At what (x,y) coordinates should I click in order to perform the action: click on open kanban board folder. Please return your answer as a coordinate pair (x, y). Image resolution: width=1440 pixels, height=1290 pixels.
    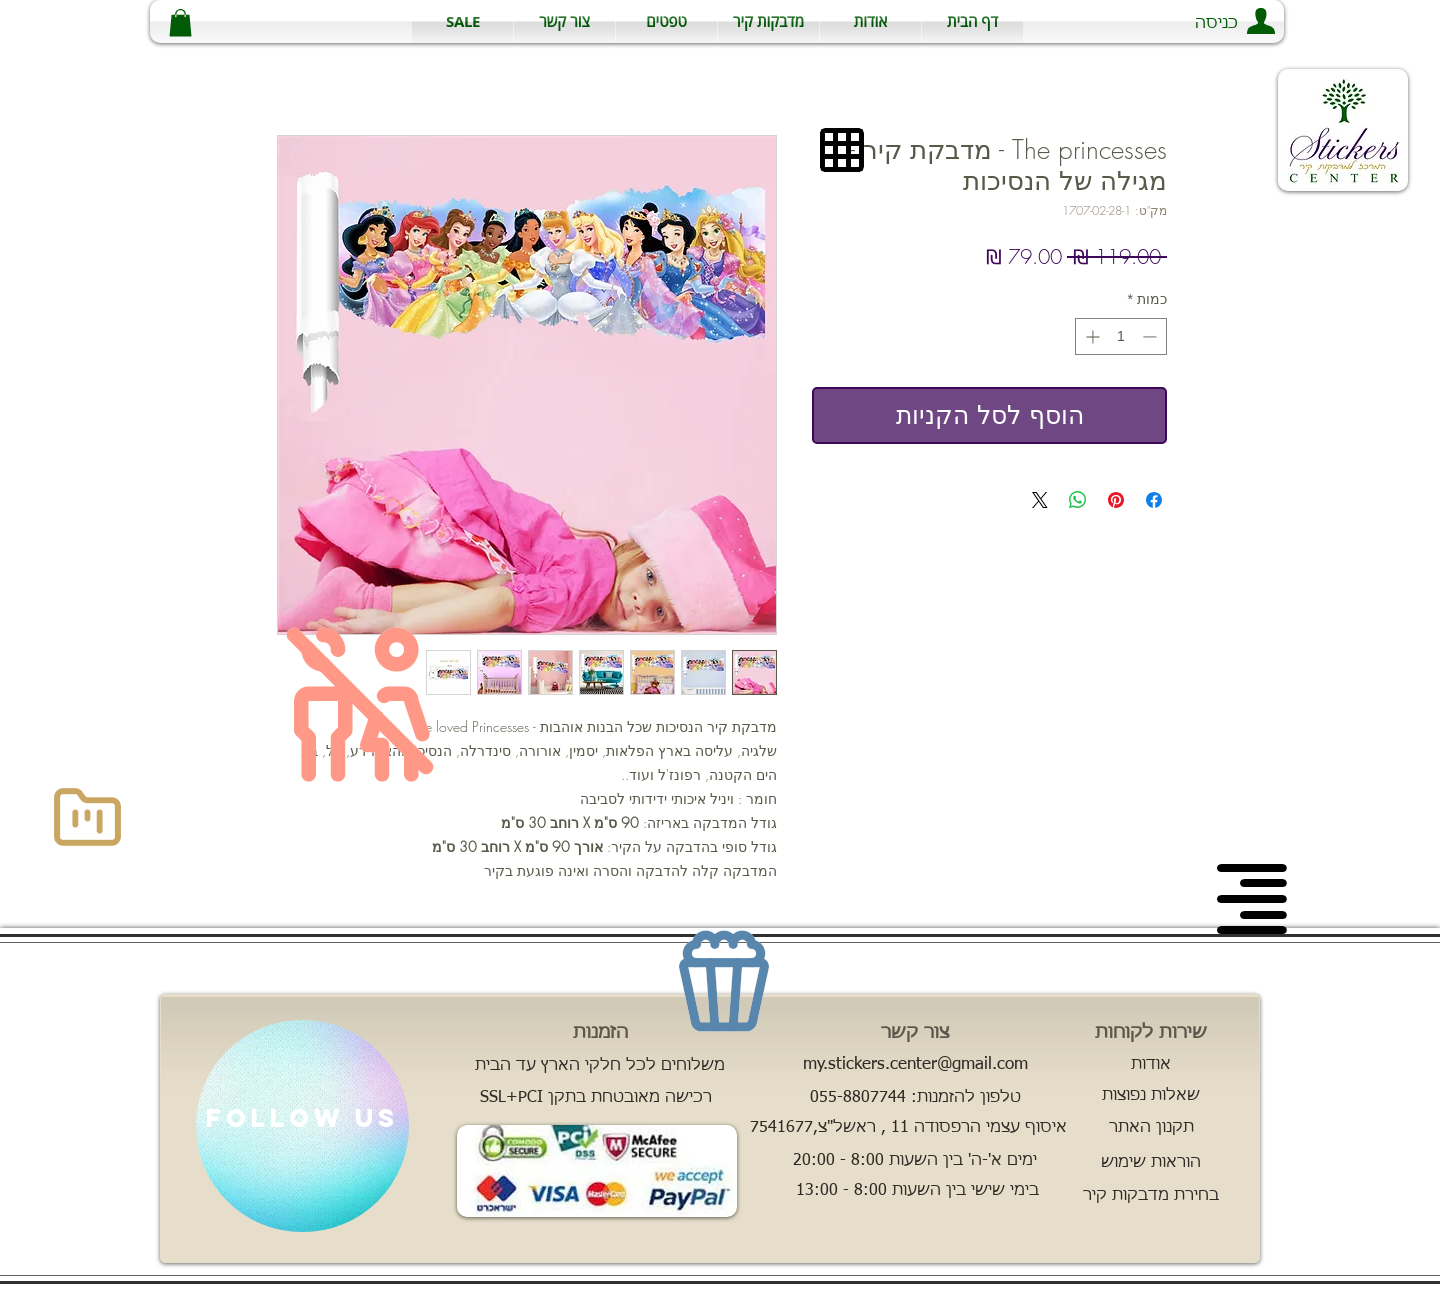
    Looking at the image, I should click on (87, 818).